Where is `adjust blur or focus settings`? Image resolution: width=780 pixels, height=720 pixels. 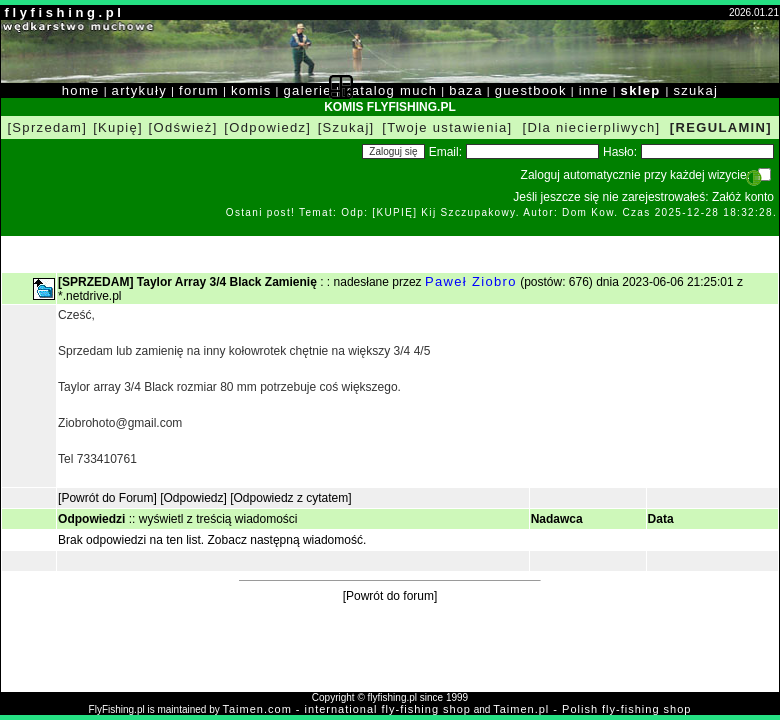
adjust blur or focus settings is located at coordinates (754, 178).